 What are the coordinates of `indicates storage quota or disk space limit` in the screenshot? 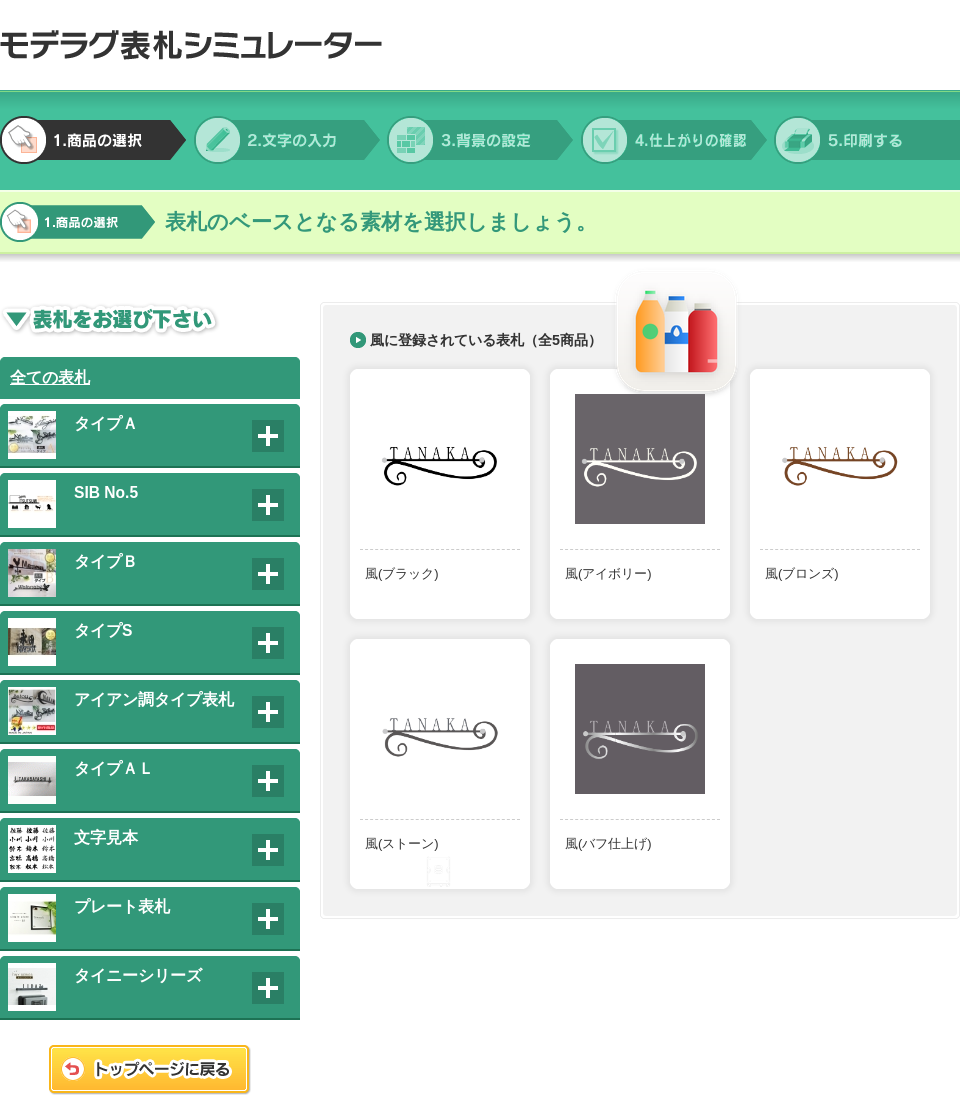 It's located at (438, 871).